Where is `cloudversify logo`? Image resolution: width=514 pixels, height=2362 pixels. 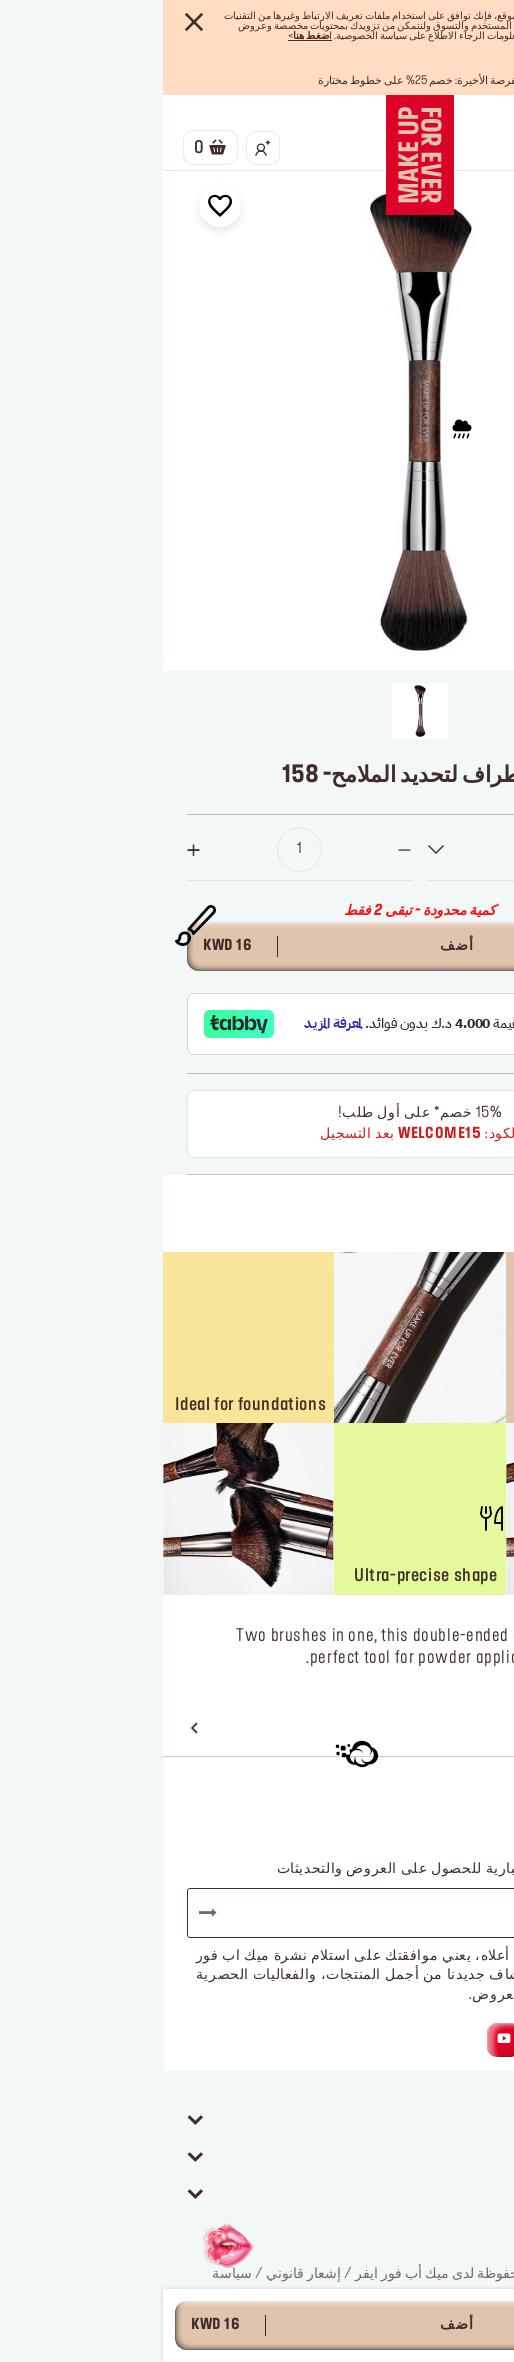 cloudversify logo is located at coordinates (357, 1754).